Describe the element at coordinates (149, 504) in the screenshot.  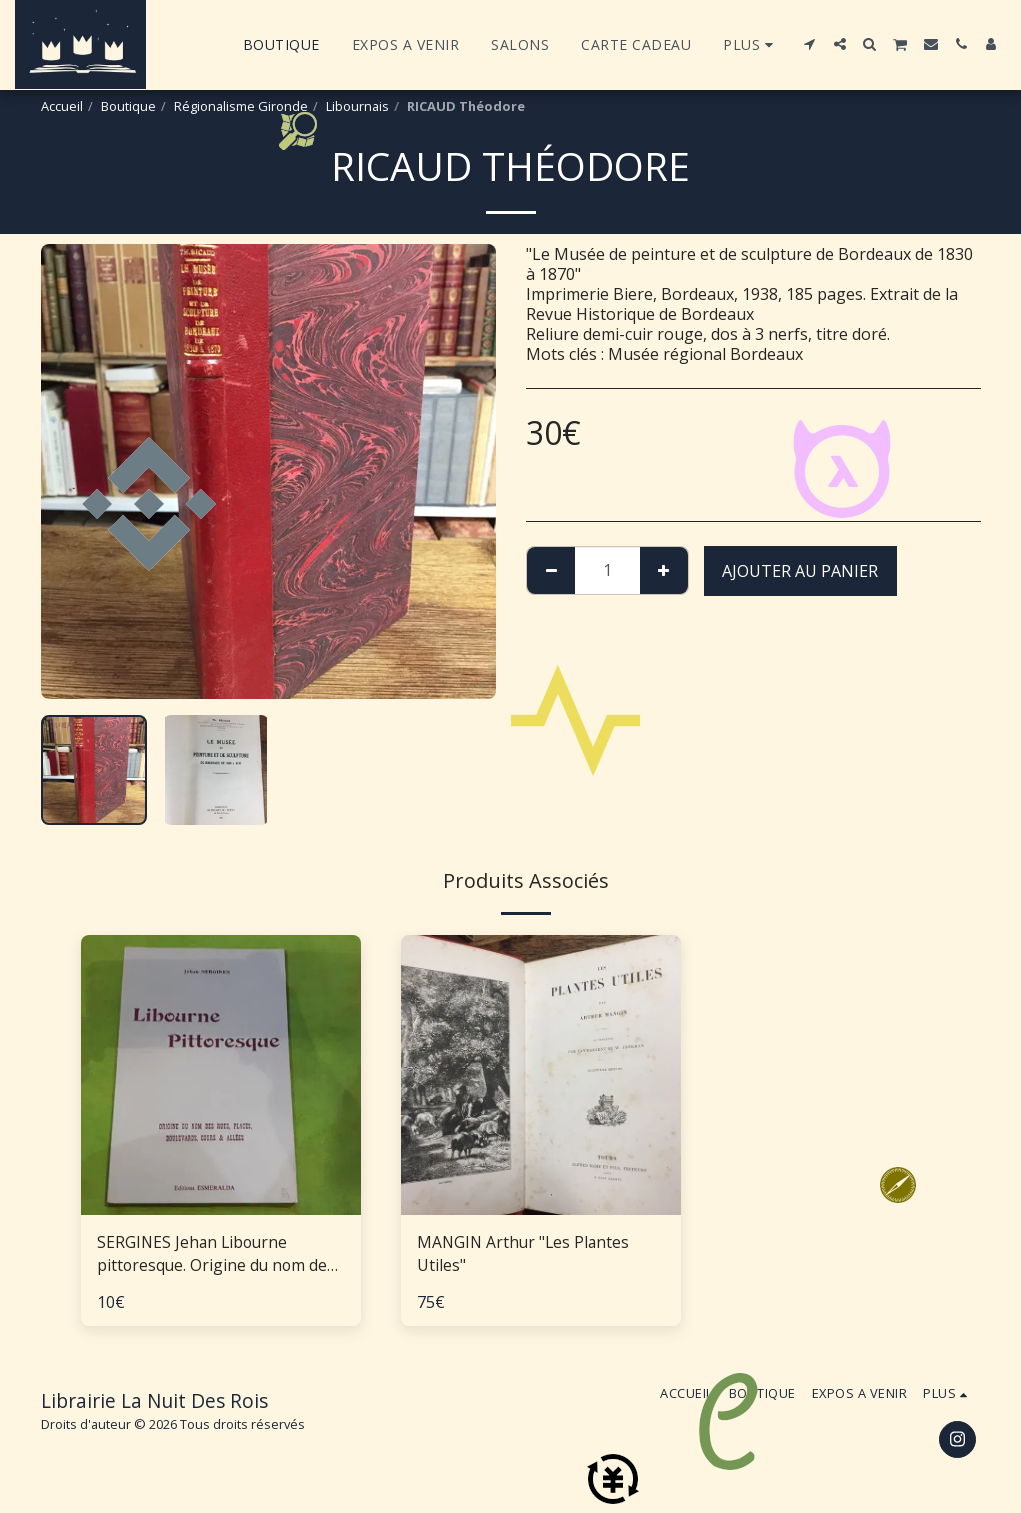
I see `open the Binance cryptocurrency exchange app` at that location.